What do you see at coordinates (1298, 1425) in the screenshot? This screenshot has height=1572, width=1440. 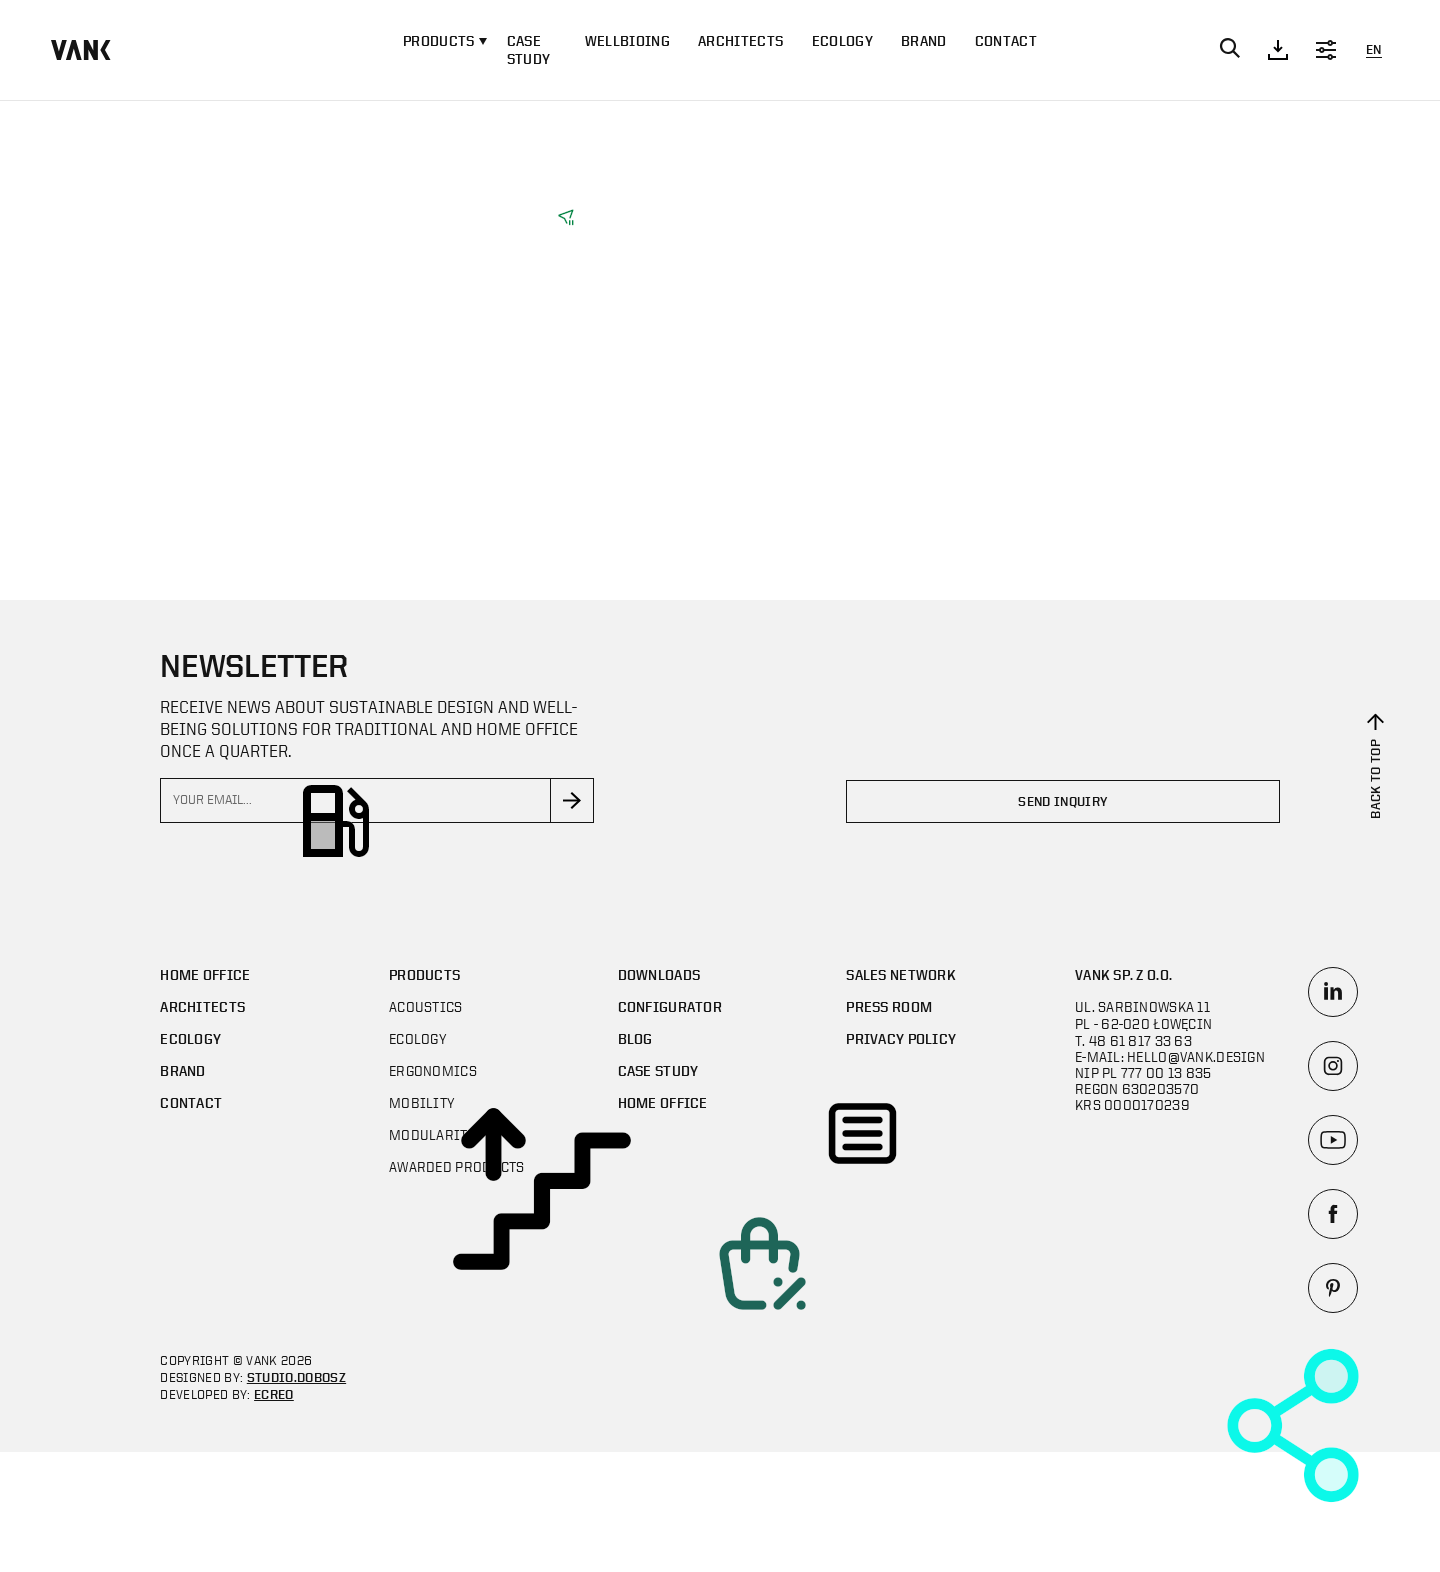 I see `share content to social networks` at bounding box center [1298, 1425].